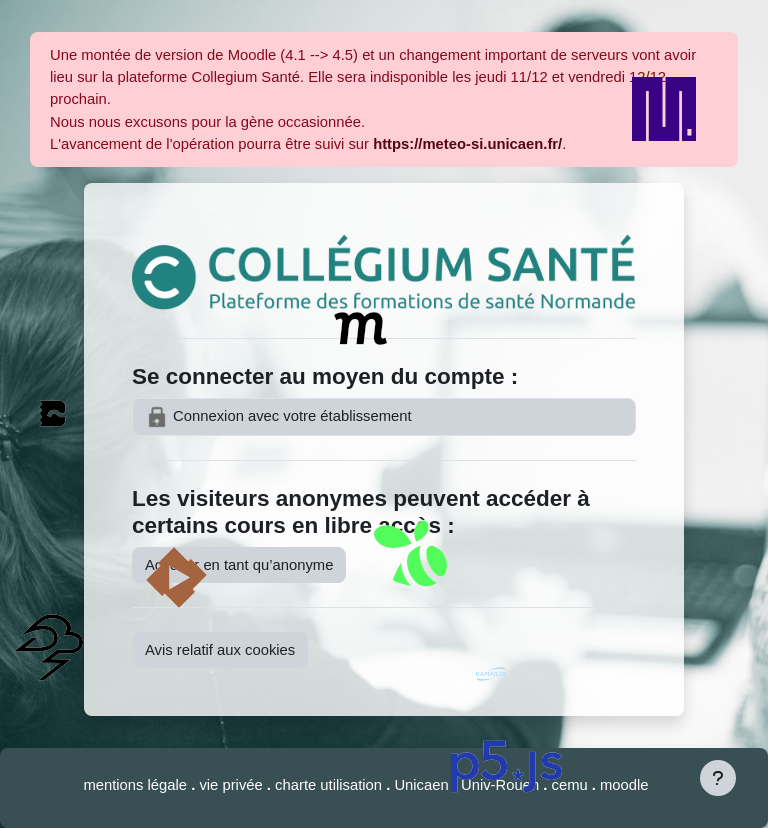 Image resolution: width=768 pixels, height=828 pixels. What do you see at coordinates (48, 647) in the screenshot?
I see `apache storm logo` at bounding box center [48, 647].